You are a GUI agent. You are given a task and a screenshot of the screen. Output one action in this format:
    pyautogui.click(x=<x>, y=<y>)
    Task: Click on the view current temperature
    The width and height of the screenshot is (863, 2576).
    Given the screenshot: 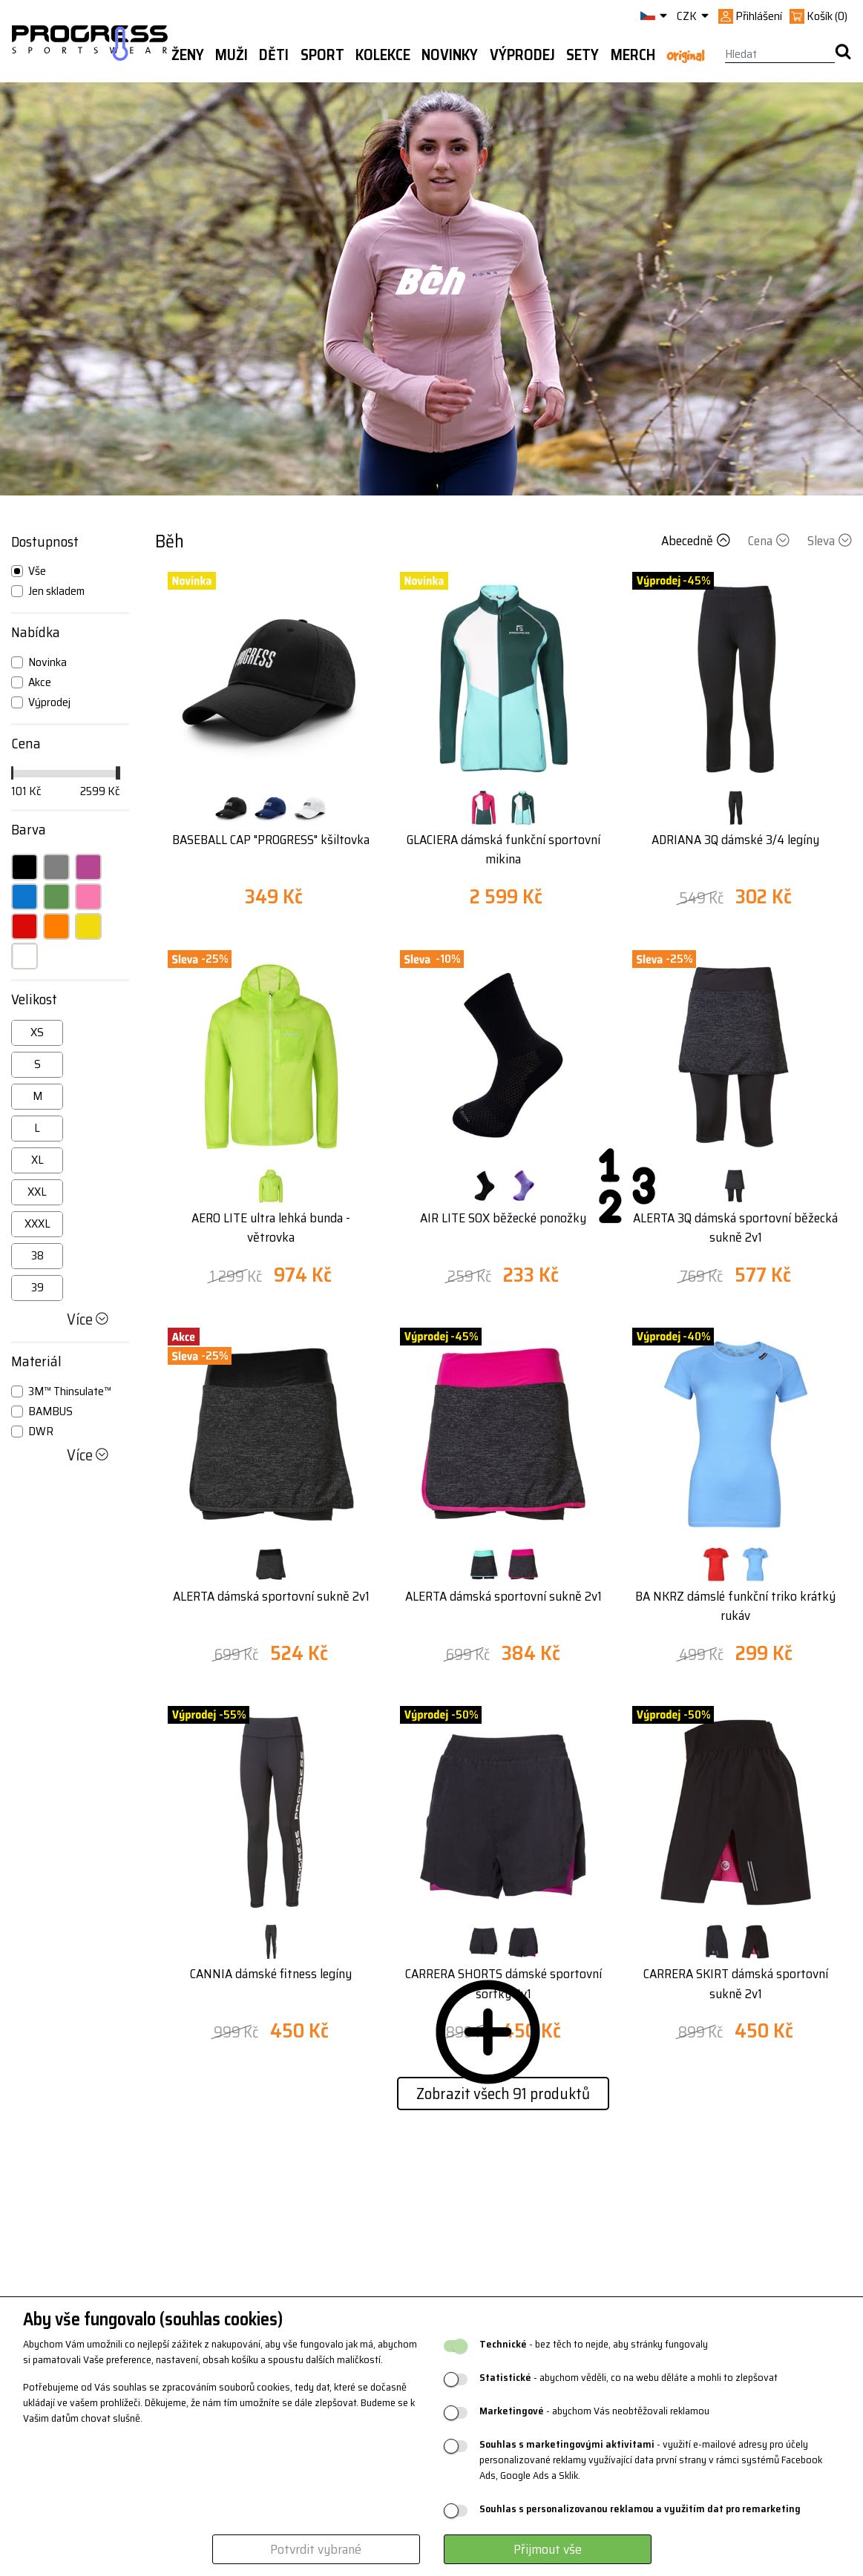 What is the action you would take?
    pyautogui.click(x=121, y=44)
    